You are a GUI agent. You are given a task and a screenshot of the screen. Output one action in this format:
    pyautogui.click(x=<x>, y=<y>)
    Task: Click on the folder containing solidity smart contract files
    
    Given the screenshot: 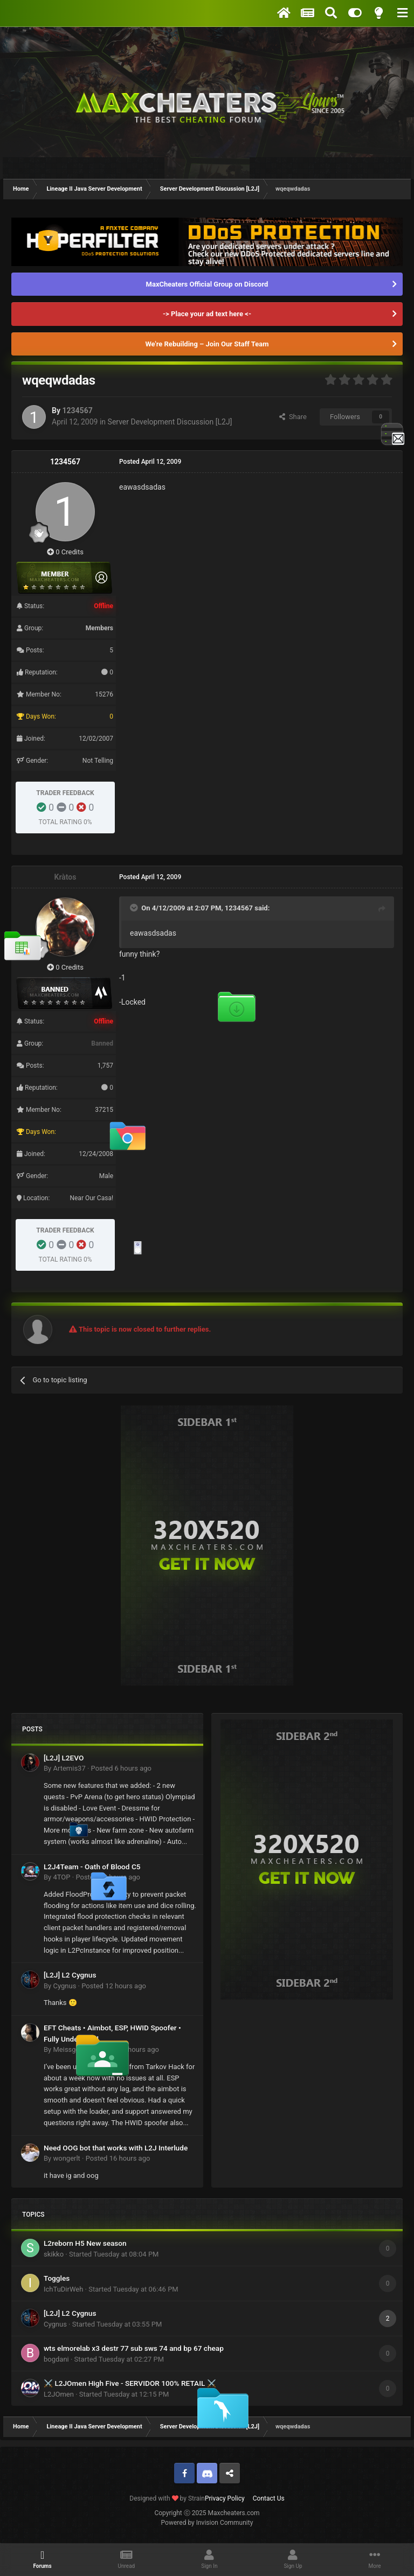 What is the action you would take?
    pyautogui.click(x=108, y=1887)
    